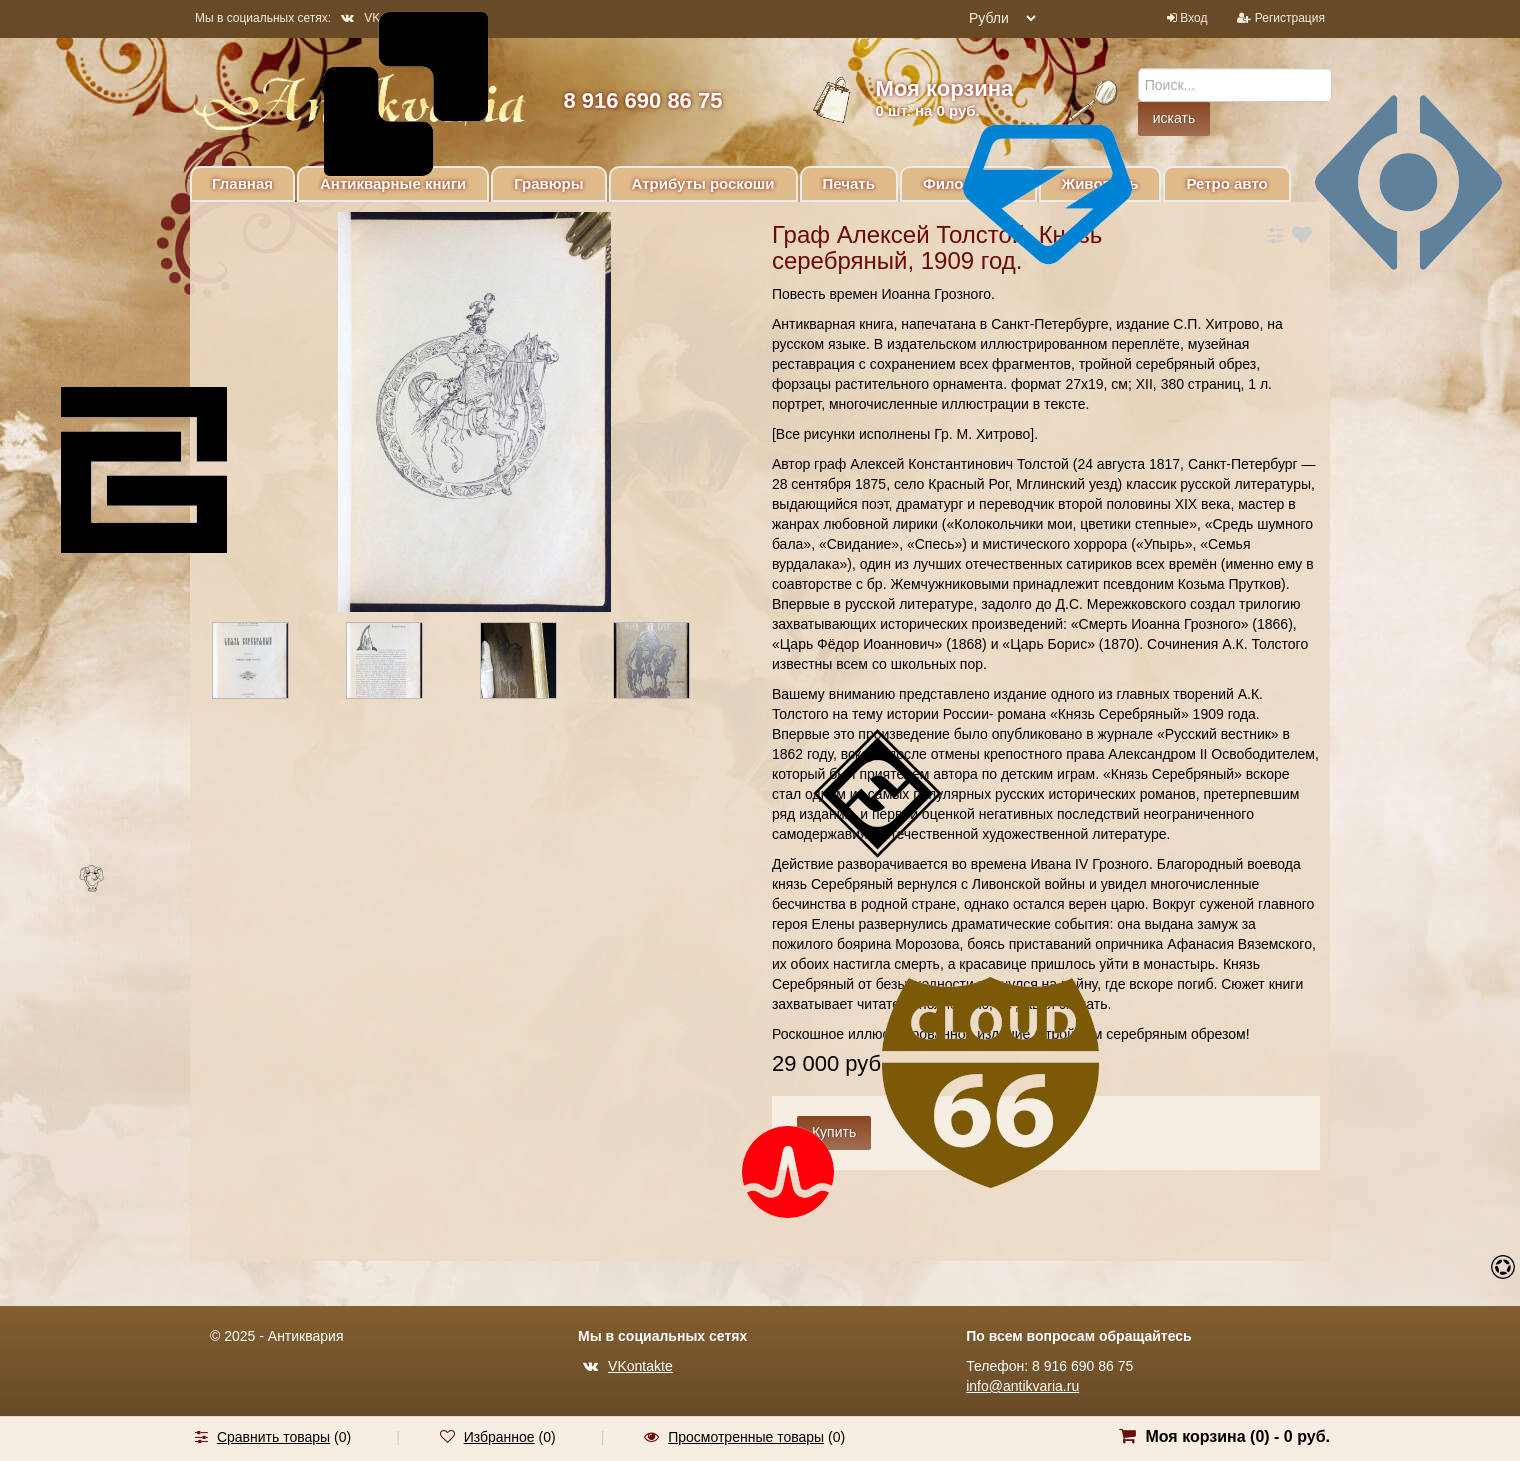 The image size is (1520, 1461). What do you see at coordinates (877, 793) in the screenshot?
I see `fantasy flight games logo` at bounding box center [877, 793].